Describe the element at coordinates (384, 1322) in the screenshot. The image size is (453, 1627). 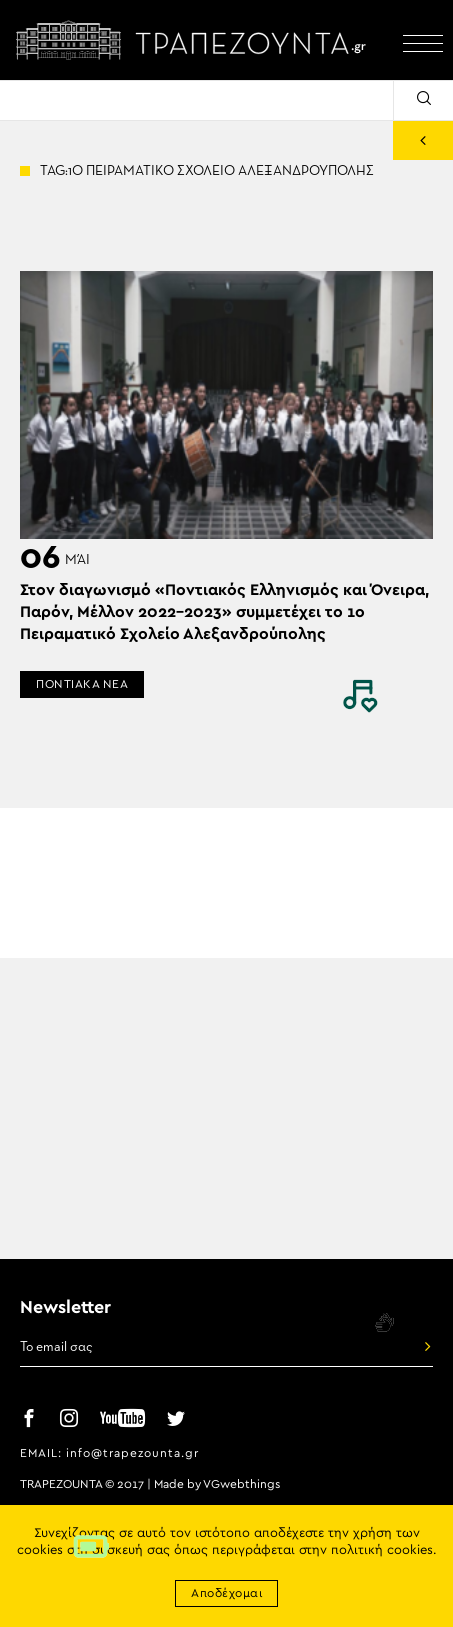
I see `indicates sign language or accessibility features` at that location.